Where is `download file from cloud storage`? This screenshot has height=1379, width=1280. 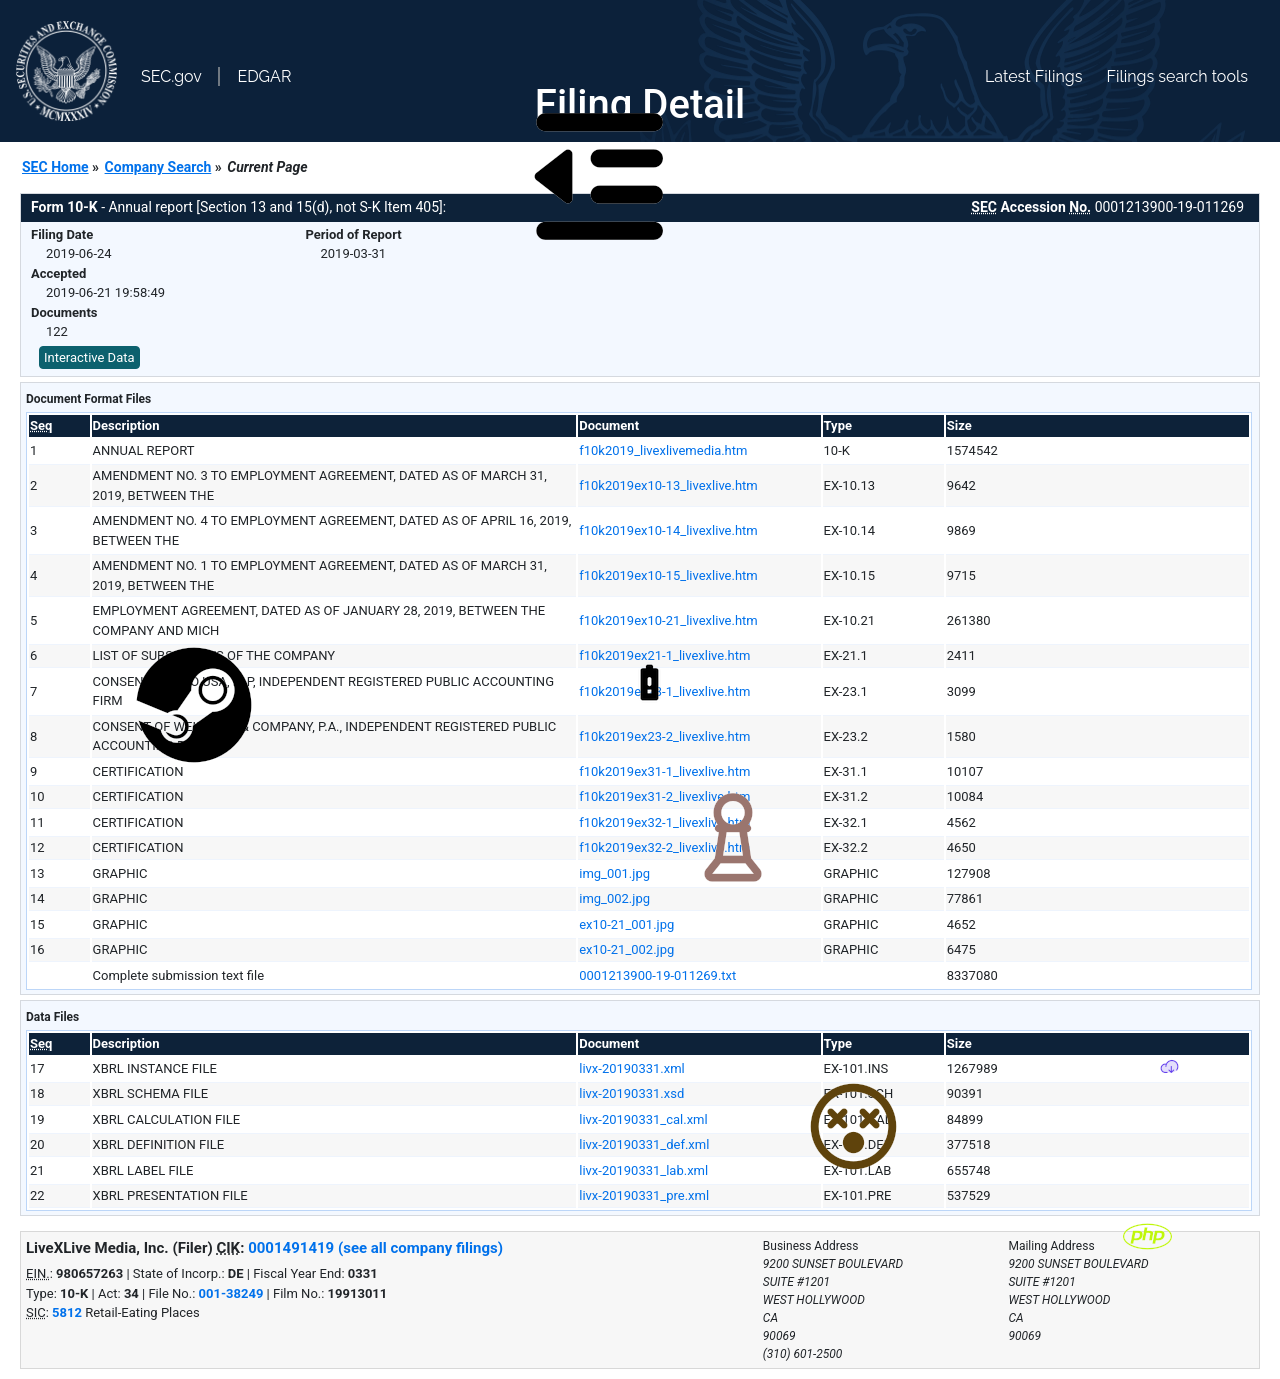
download file from cloud storage is located at coordinates (1169, 1066).